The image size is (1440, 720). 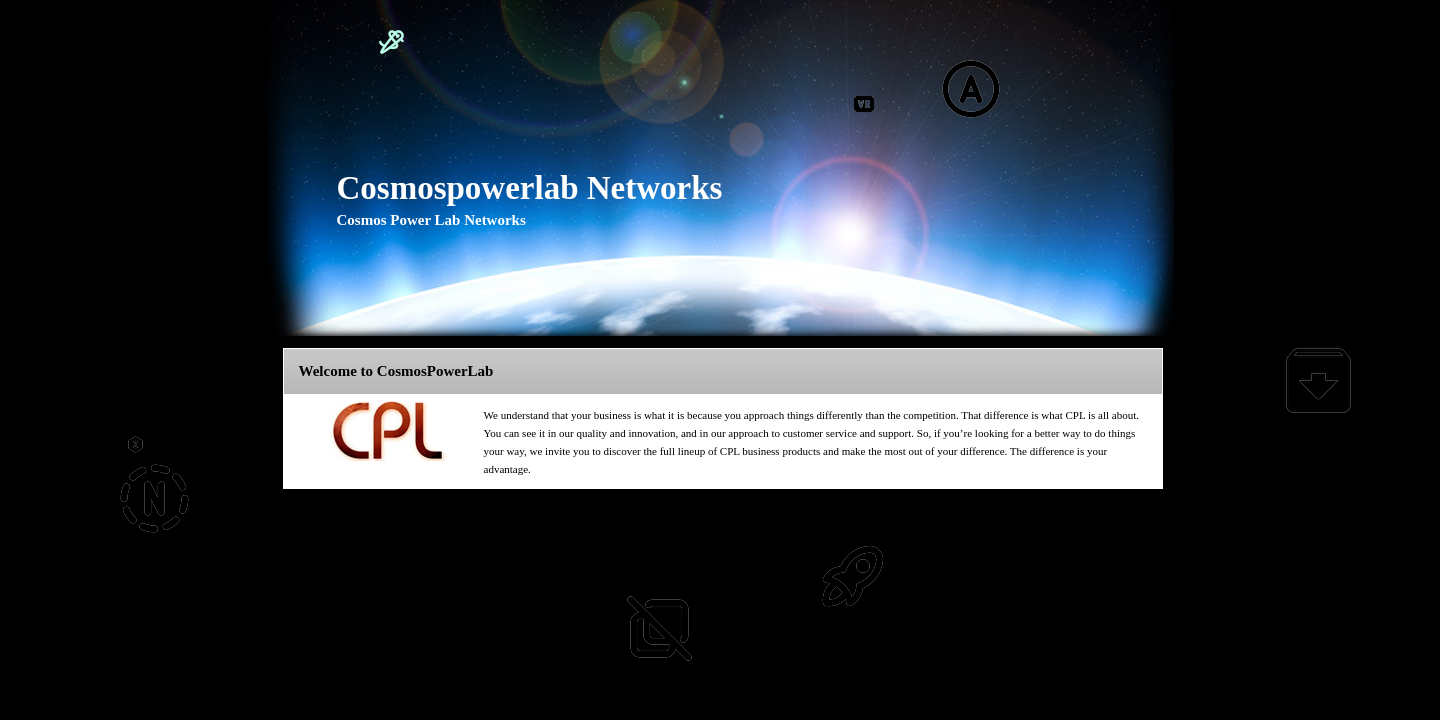 I want to click on xbox controller A button indicator, so click(x=971, y=89).